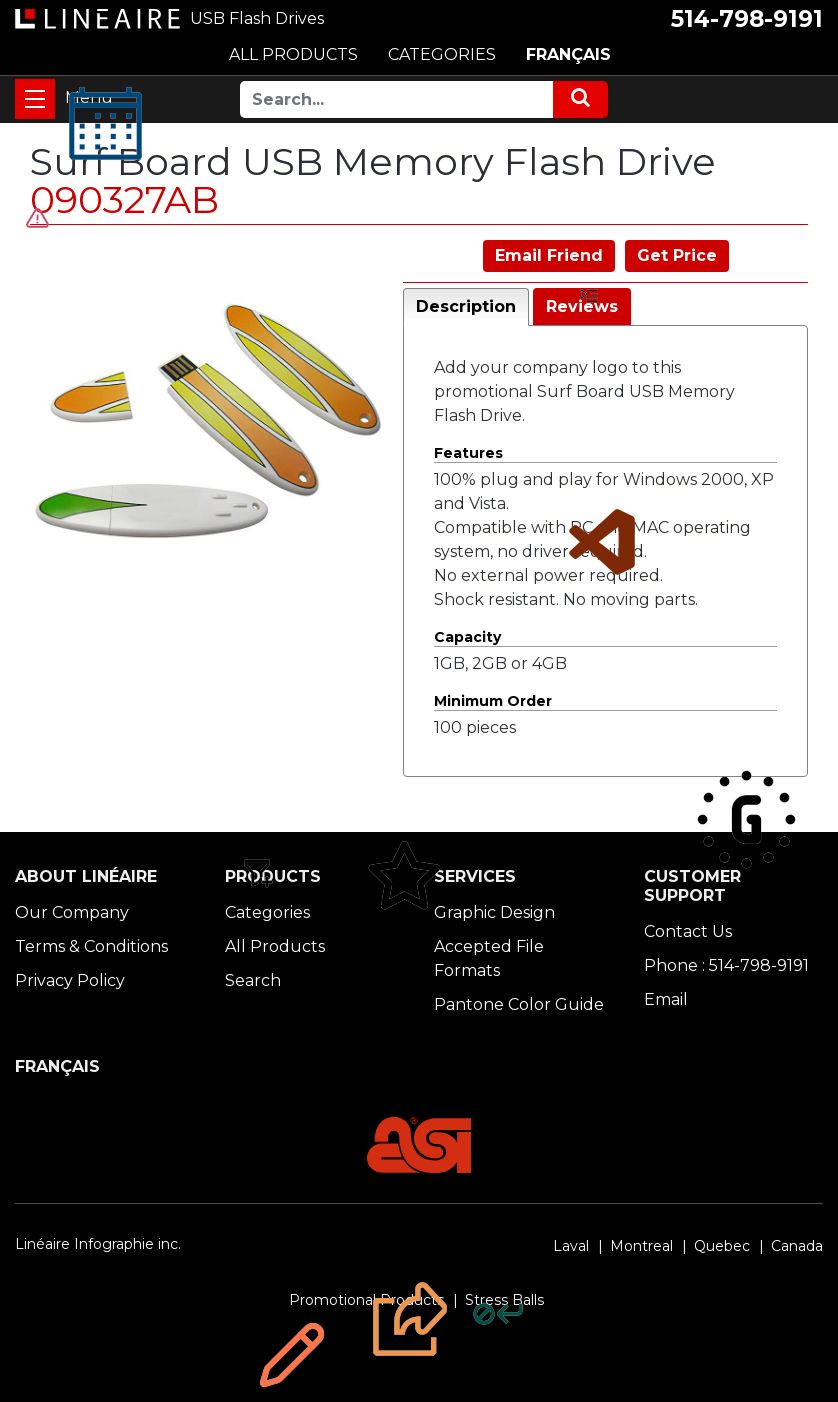  I want to click on edit content or text, so click(292, 1355).